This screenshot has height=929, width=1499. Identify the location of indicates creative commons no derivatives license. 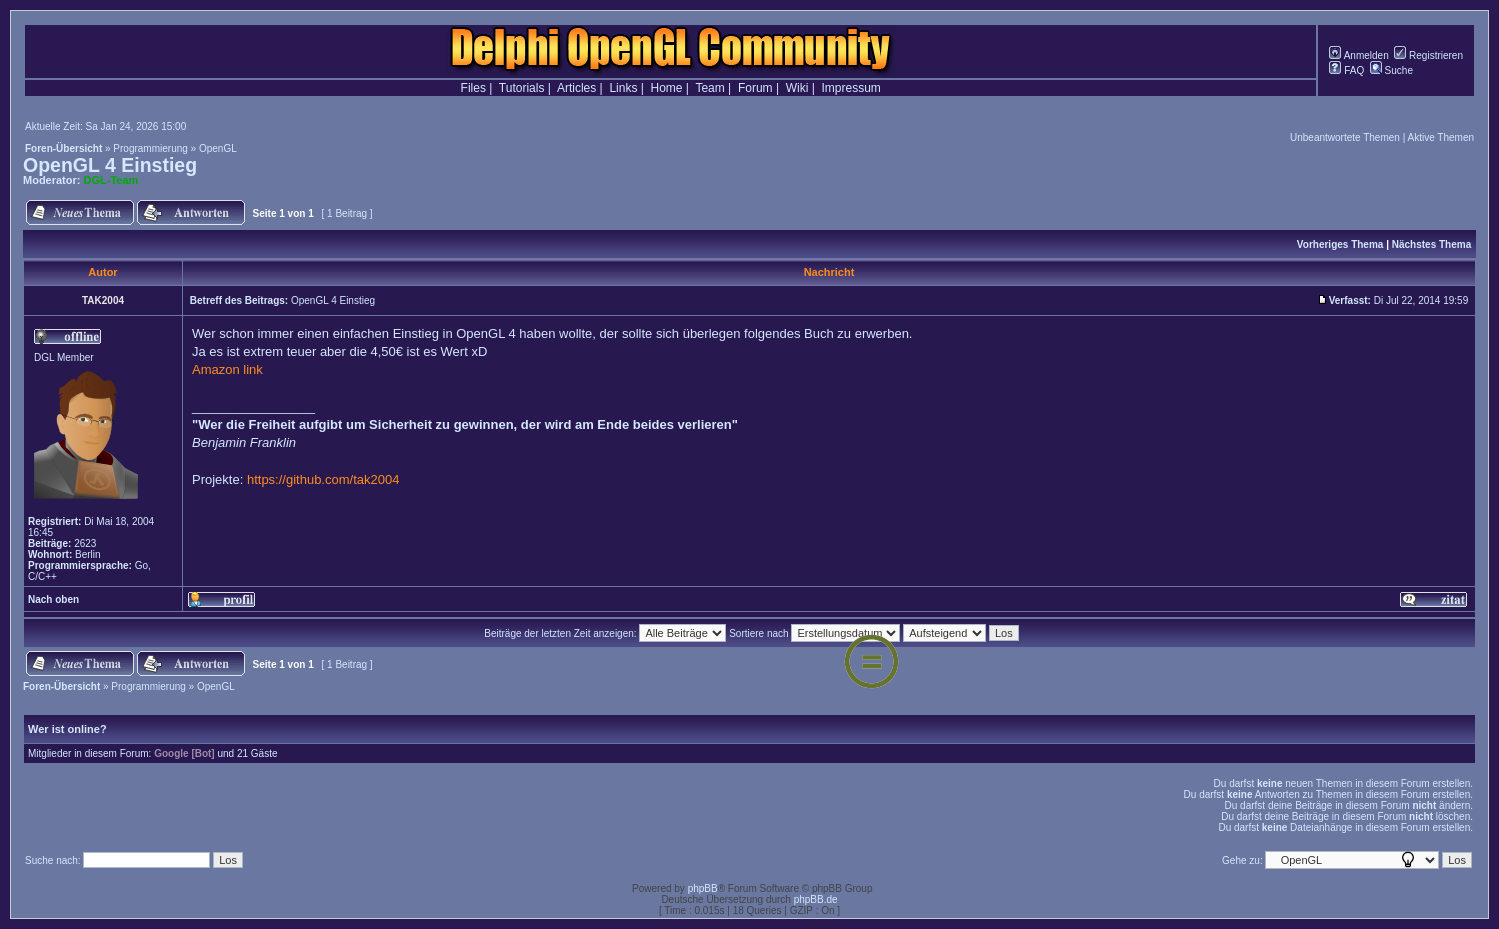
(871, 661).